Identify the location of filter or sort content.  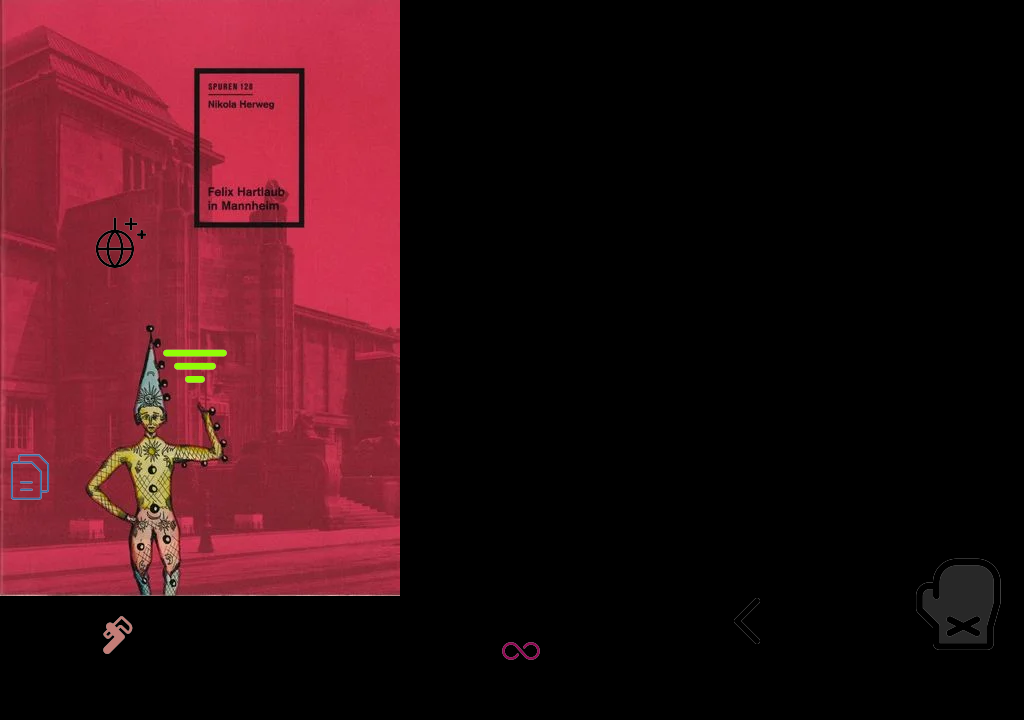
(195, 364).